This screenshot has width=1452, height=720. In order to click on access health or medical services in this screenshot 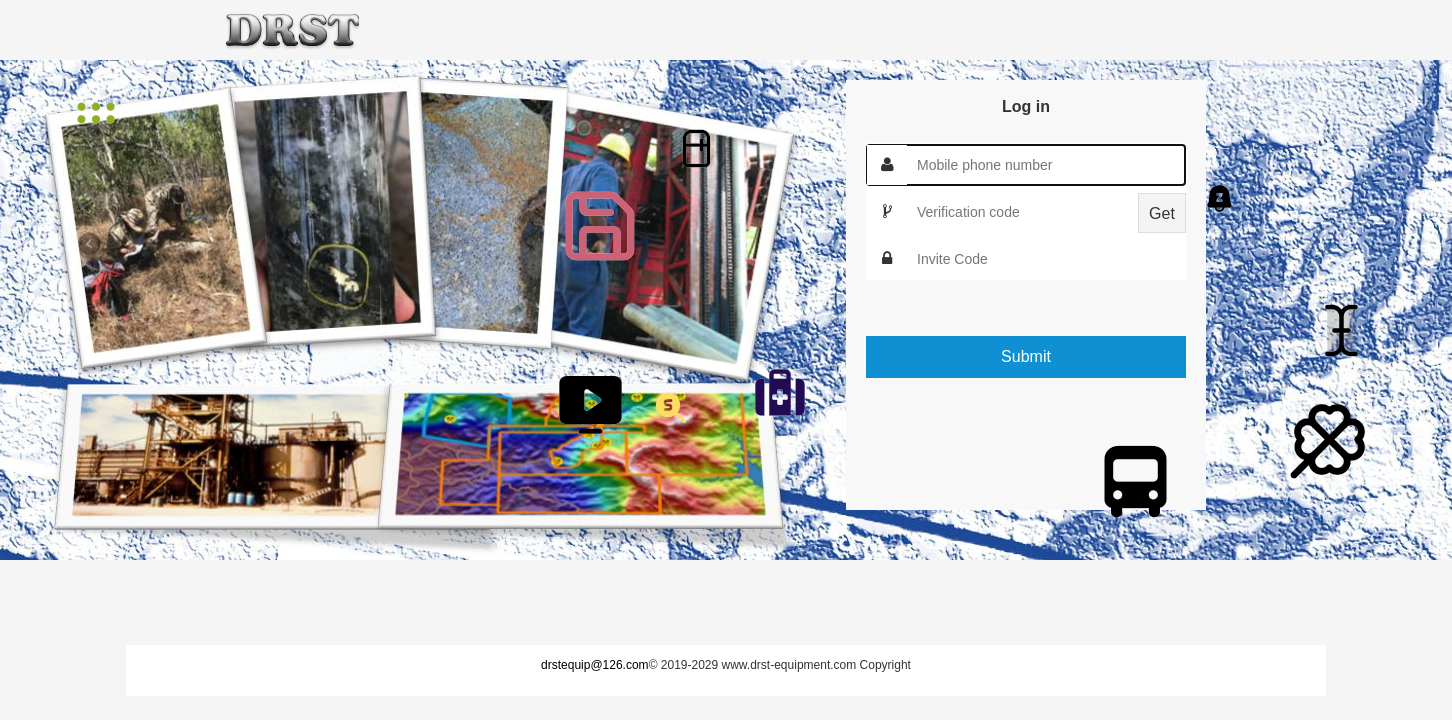, I will do `click(780, 394)`.